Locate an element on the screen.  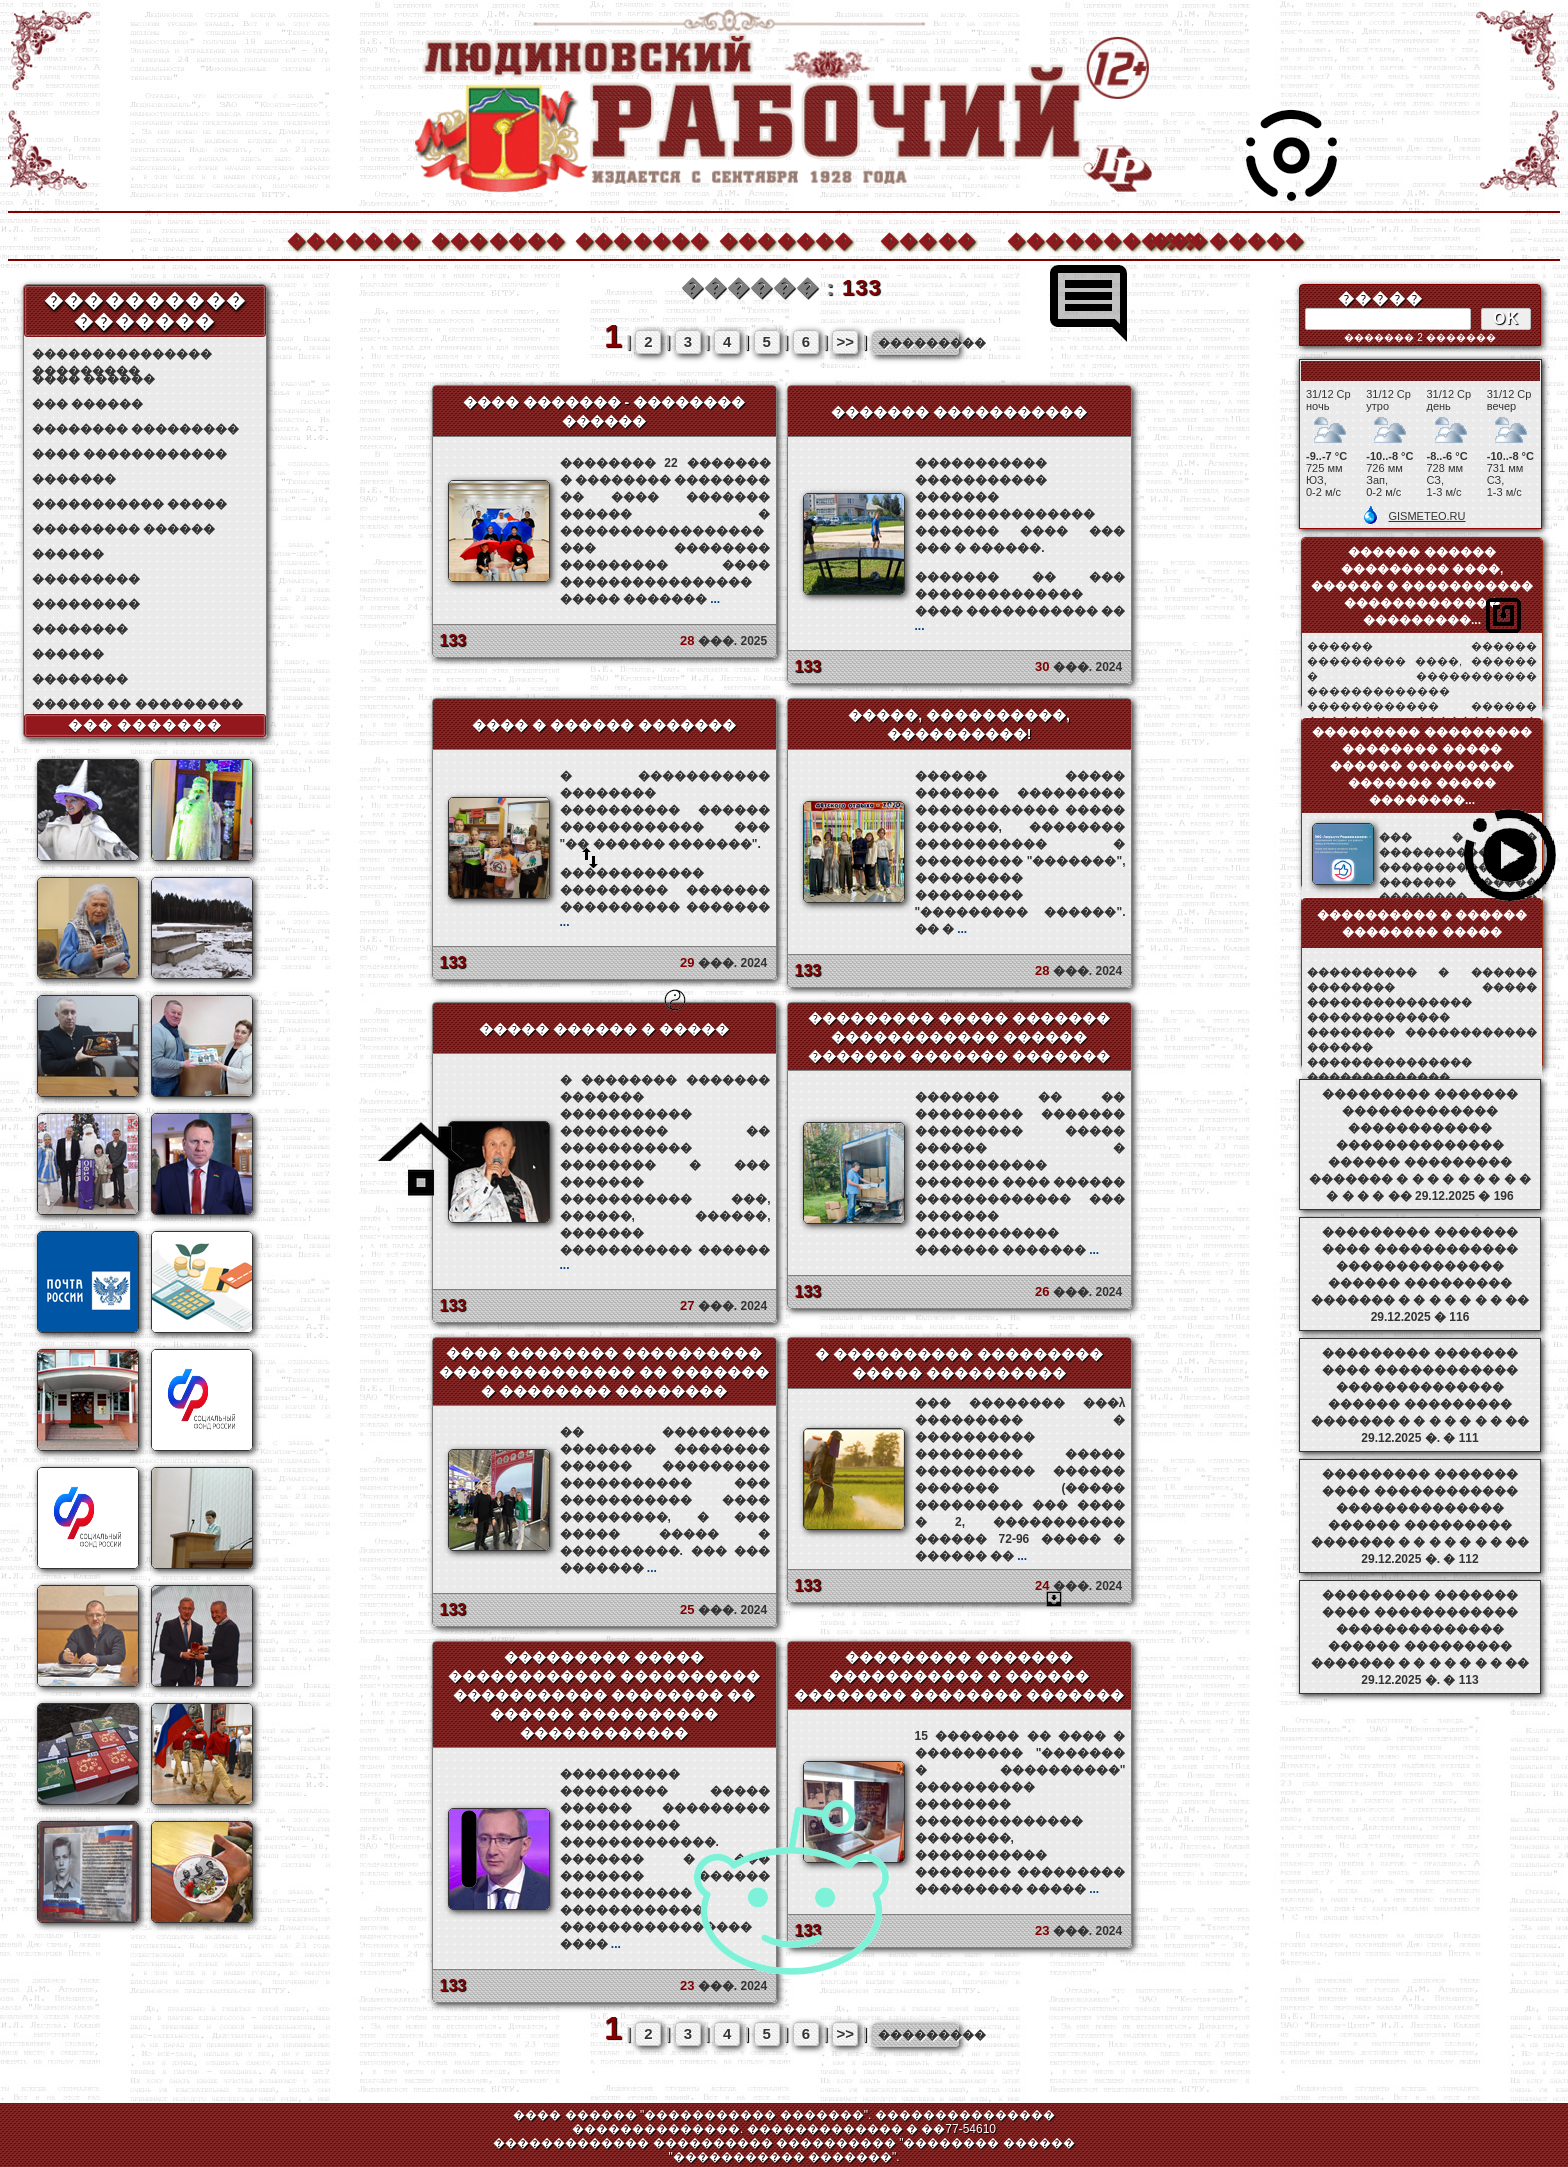
open the Reddit app is located at coordinates (791, 1897).